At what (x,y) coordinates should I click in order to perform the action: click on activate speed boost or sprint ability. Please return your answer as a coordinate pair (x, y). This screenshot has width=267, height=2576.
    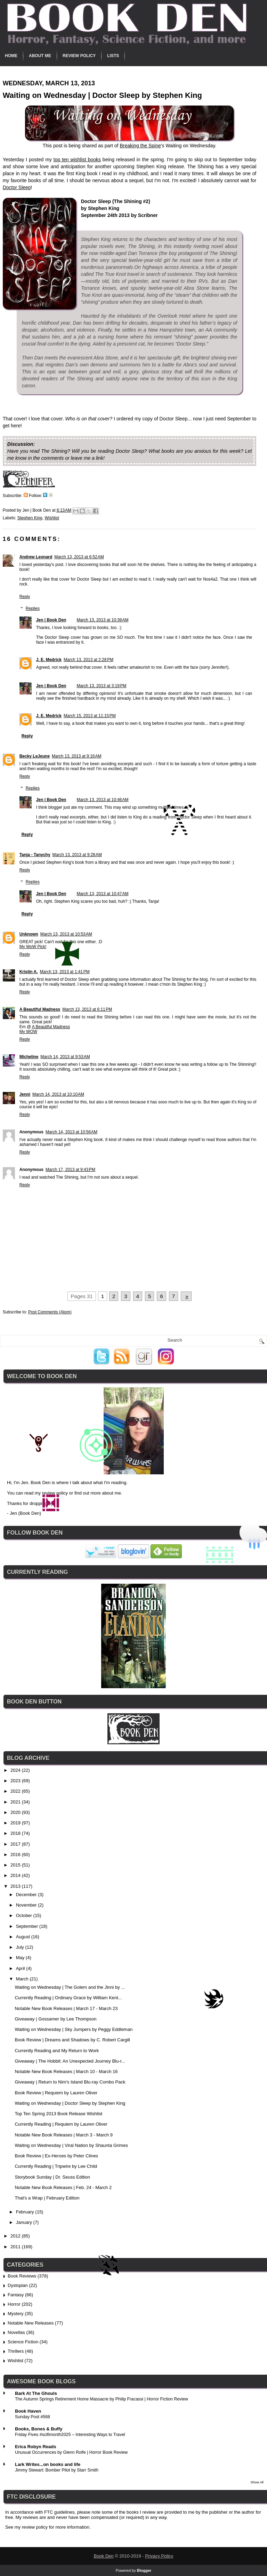
    Looking at the image, I should click on (213, 1999).